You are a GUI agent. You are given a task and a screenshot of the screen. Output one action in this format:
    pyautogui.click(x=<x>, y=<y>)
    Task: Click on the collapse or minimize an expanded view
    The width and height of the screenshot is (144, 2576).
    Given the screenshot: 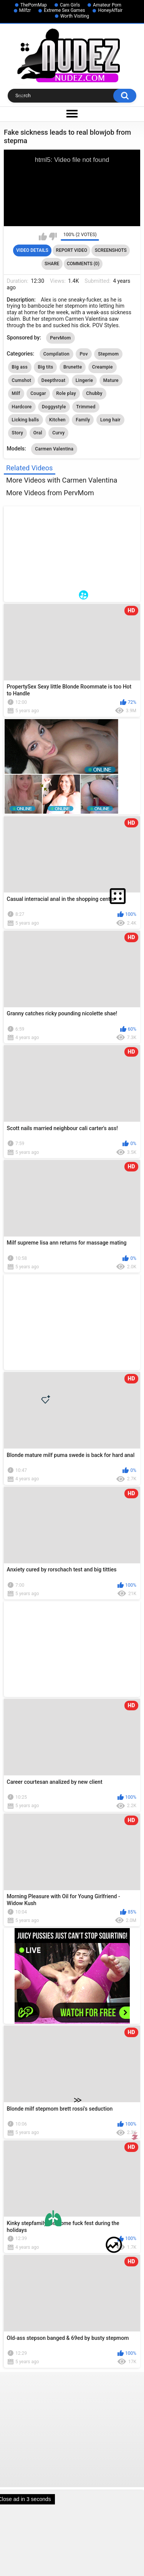 What is the action you would take?
    pyautogui.click(x=43, y=787)
    